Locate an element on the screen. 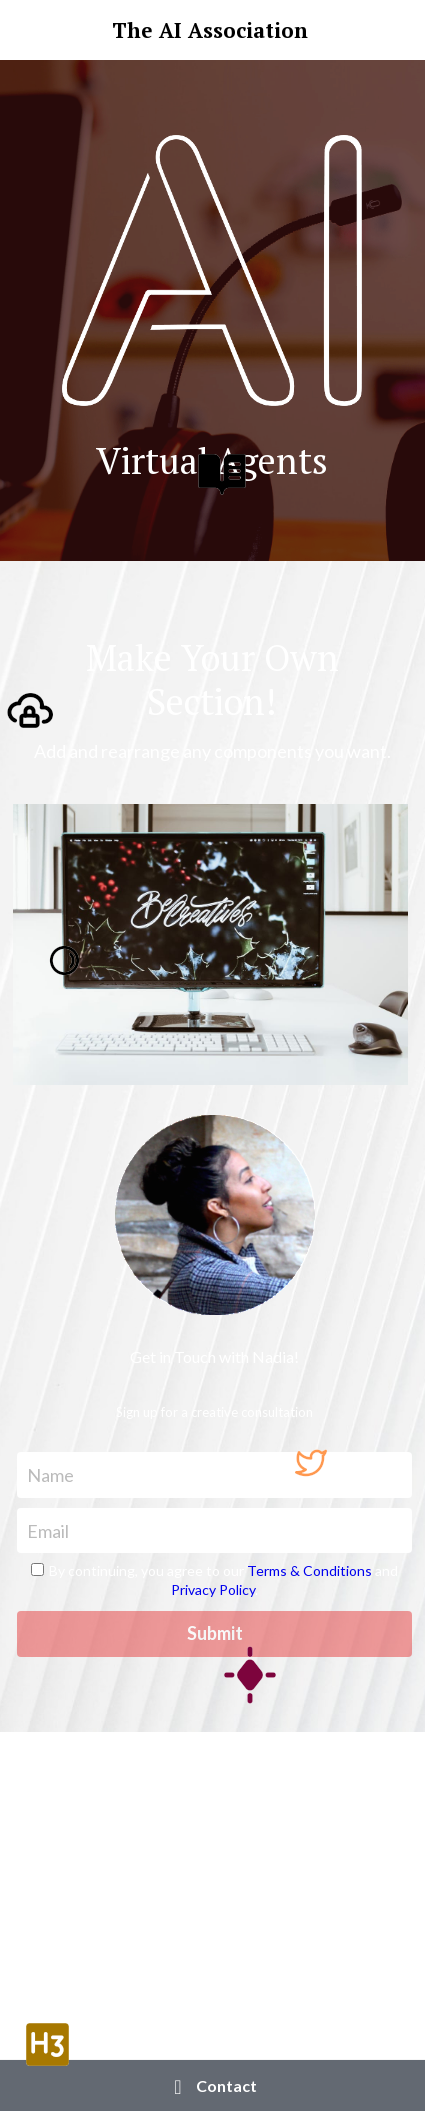  format text as heading level 3 is located at coordinates (47, 2044).